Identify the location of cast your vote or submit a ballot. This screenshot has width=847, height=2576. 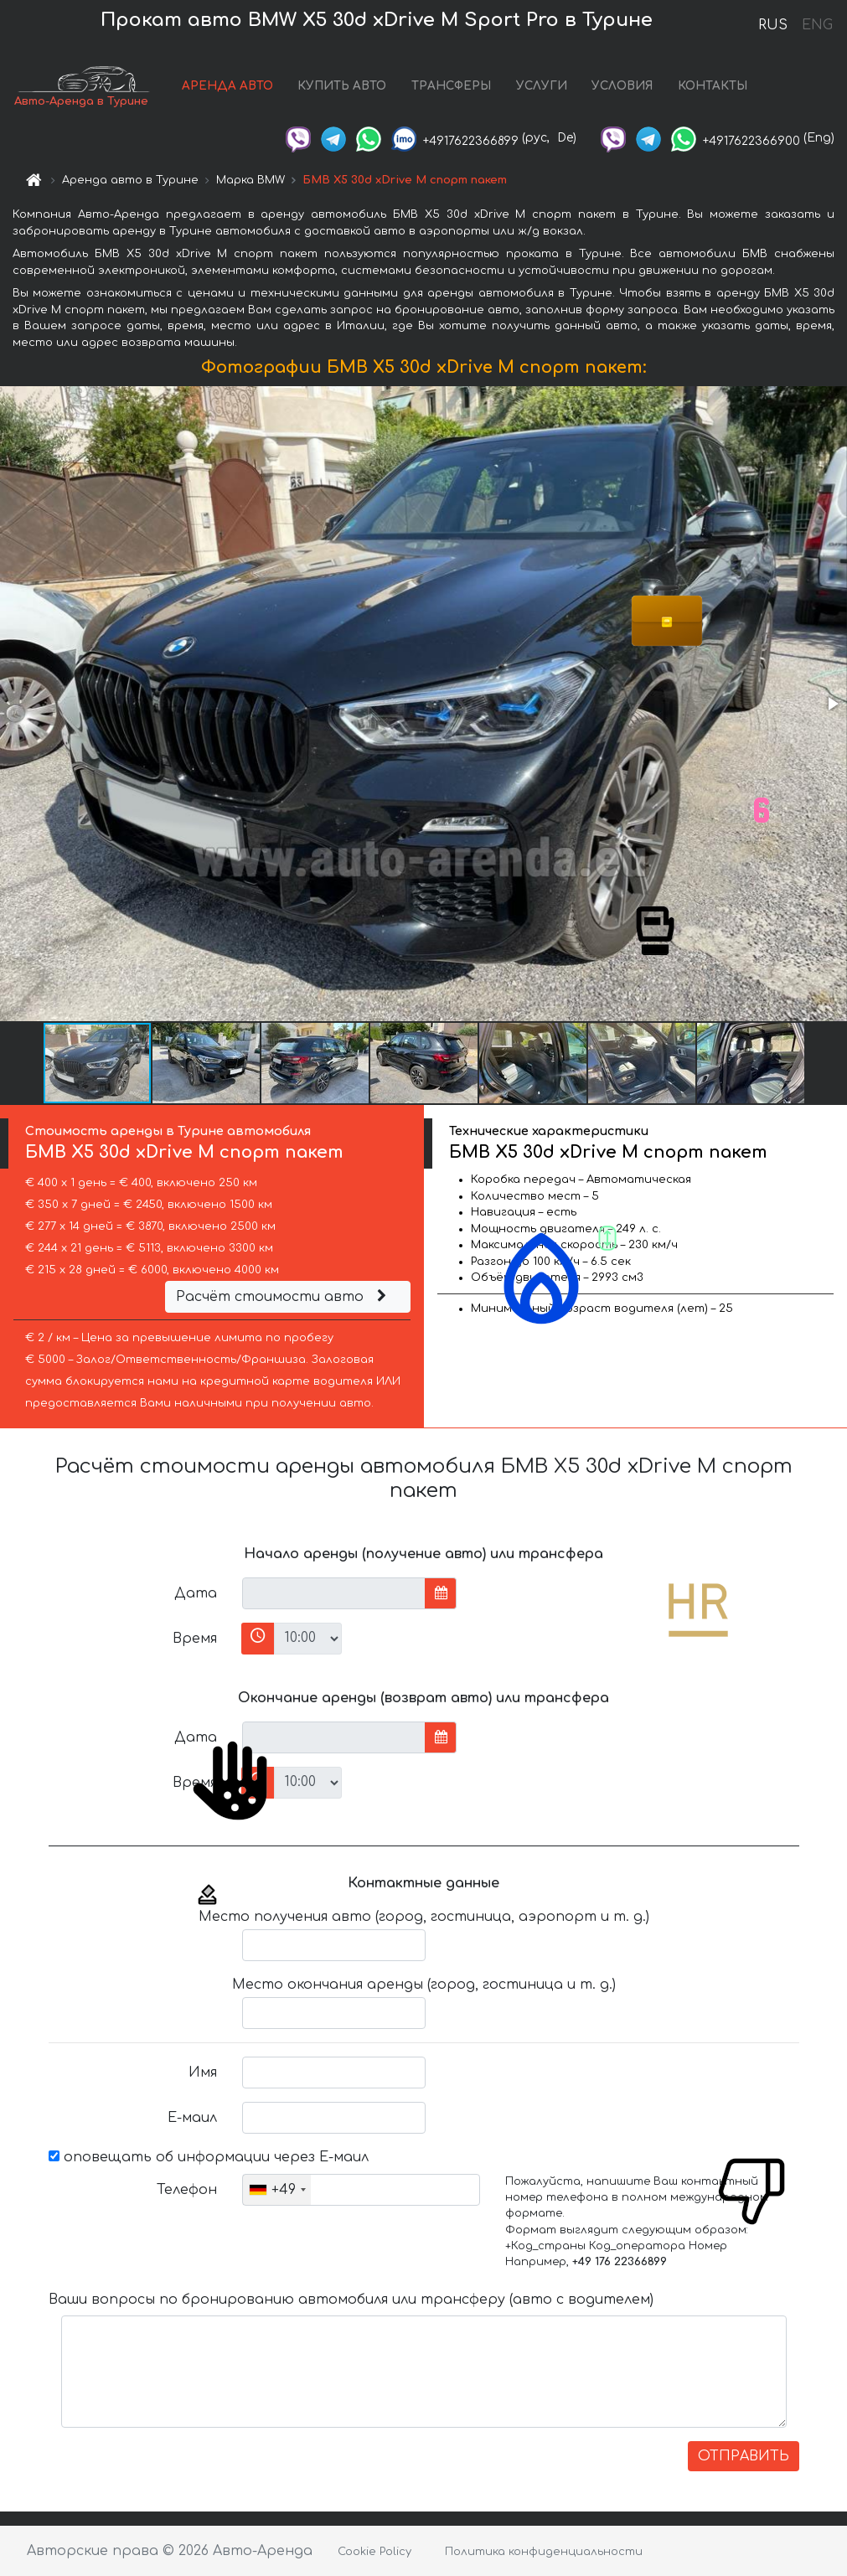
(207, 1894).